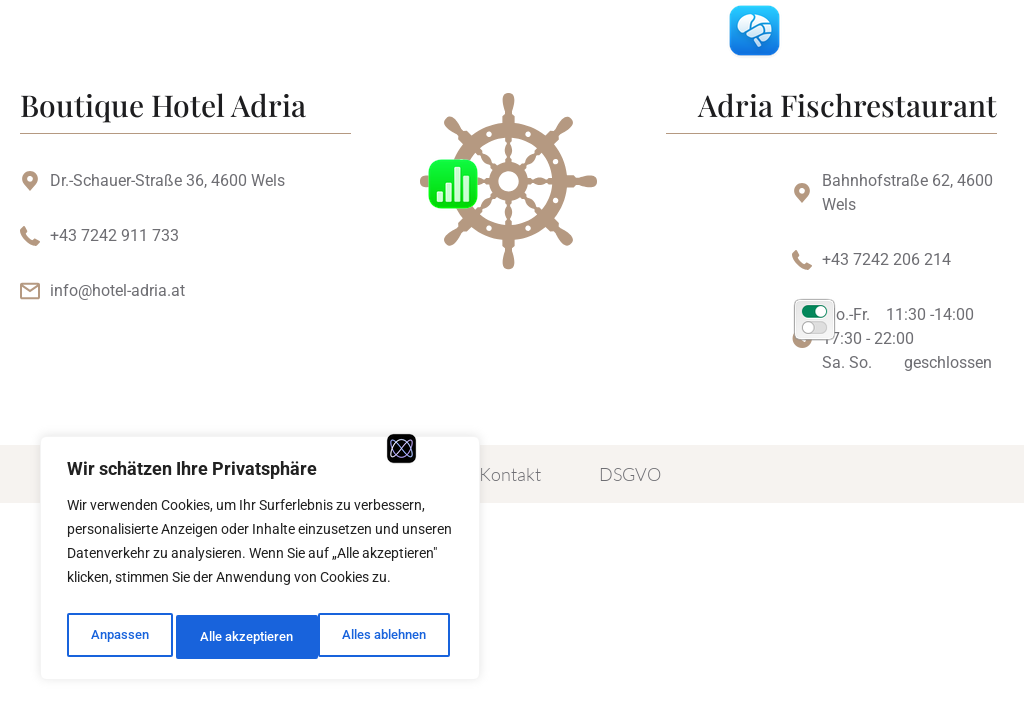 The width and height of the screenshot is (1024, 720). I want to click on open ladybird web browser, so click(401, 448).